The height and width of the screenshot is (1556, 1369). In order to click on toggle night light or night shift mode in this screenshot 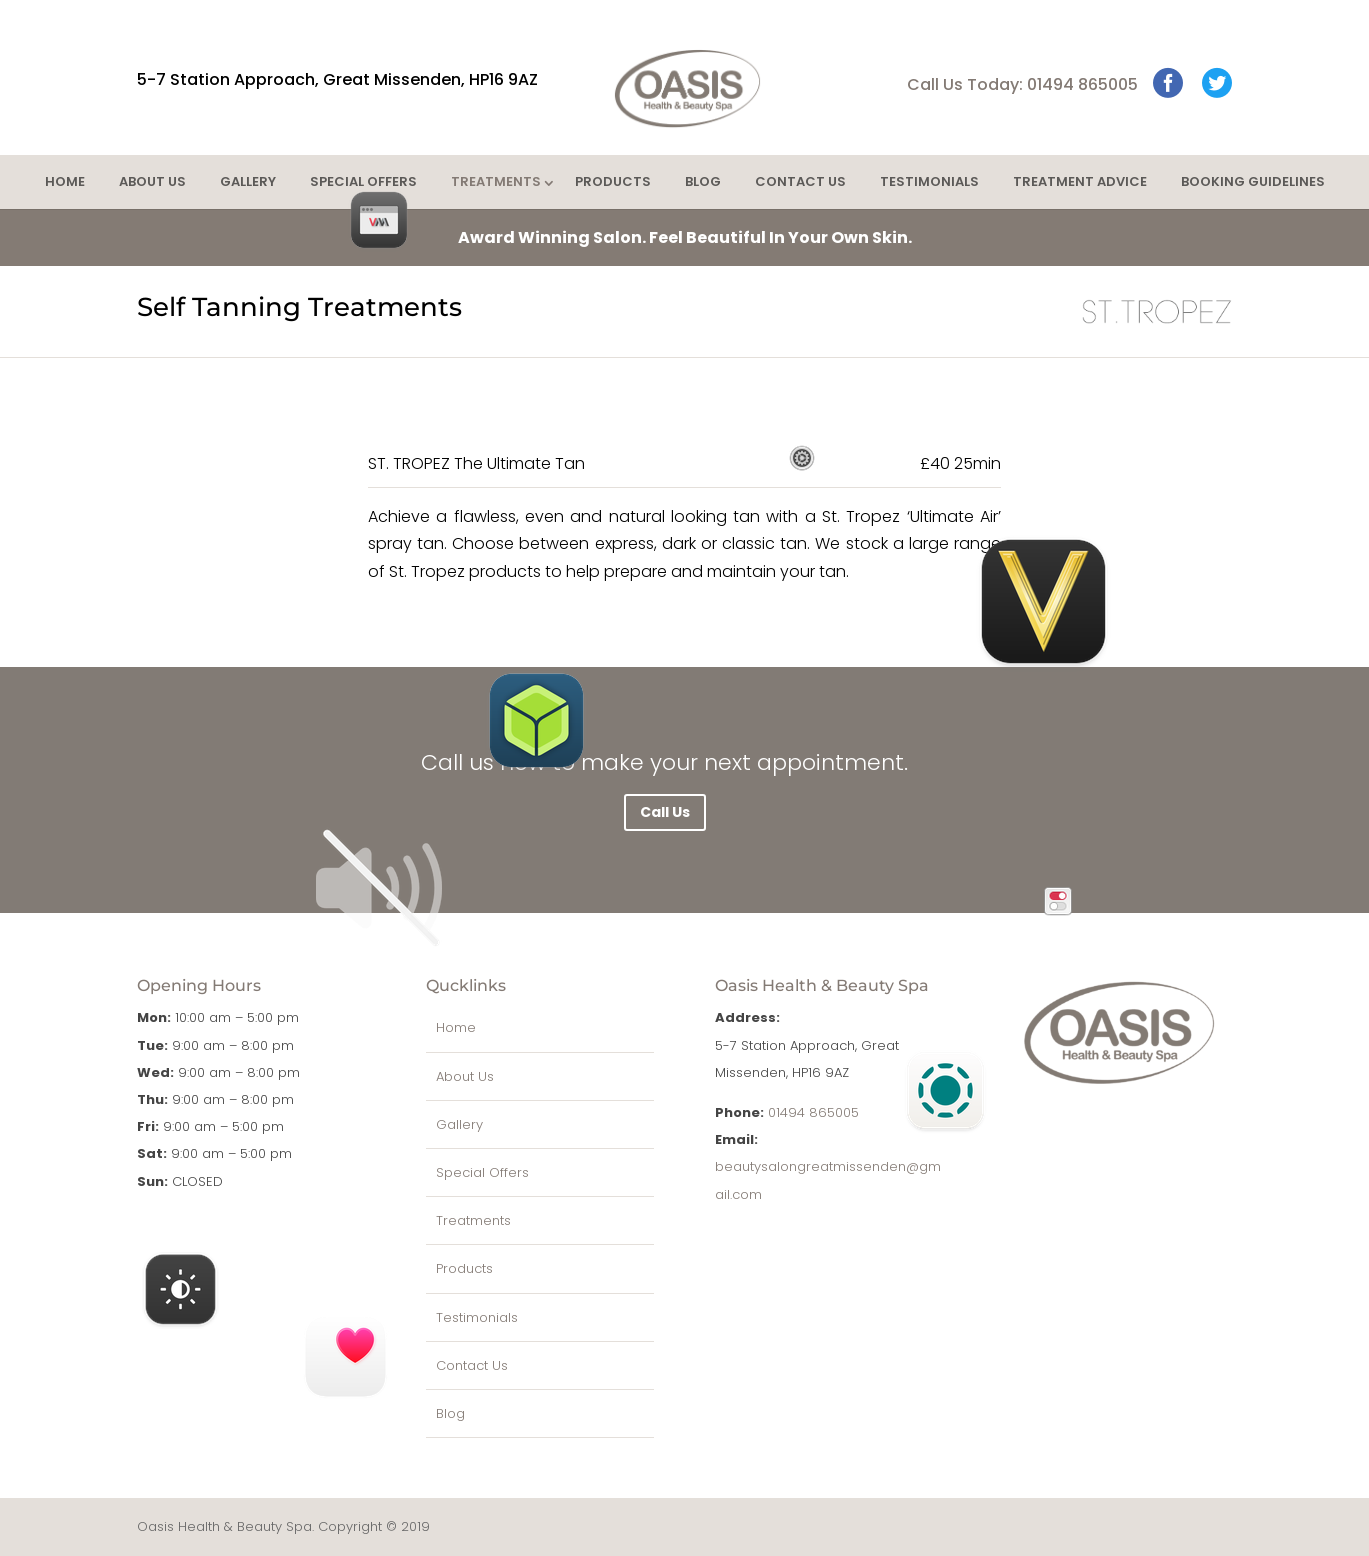, I will do `click(180, 1290)`.